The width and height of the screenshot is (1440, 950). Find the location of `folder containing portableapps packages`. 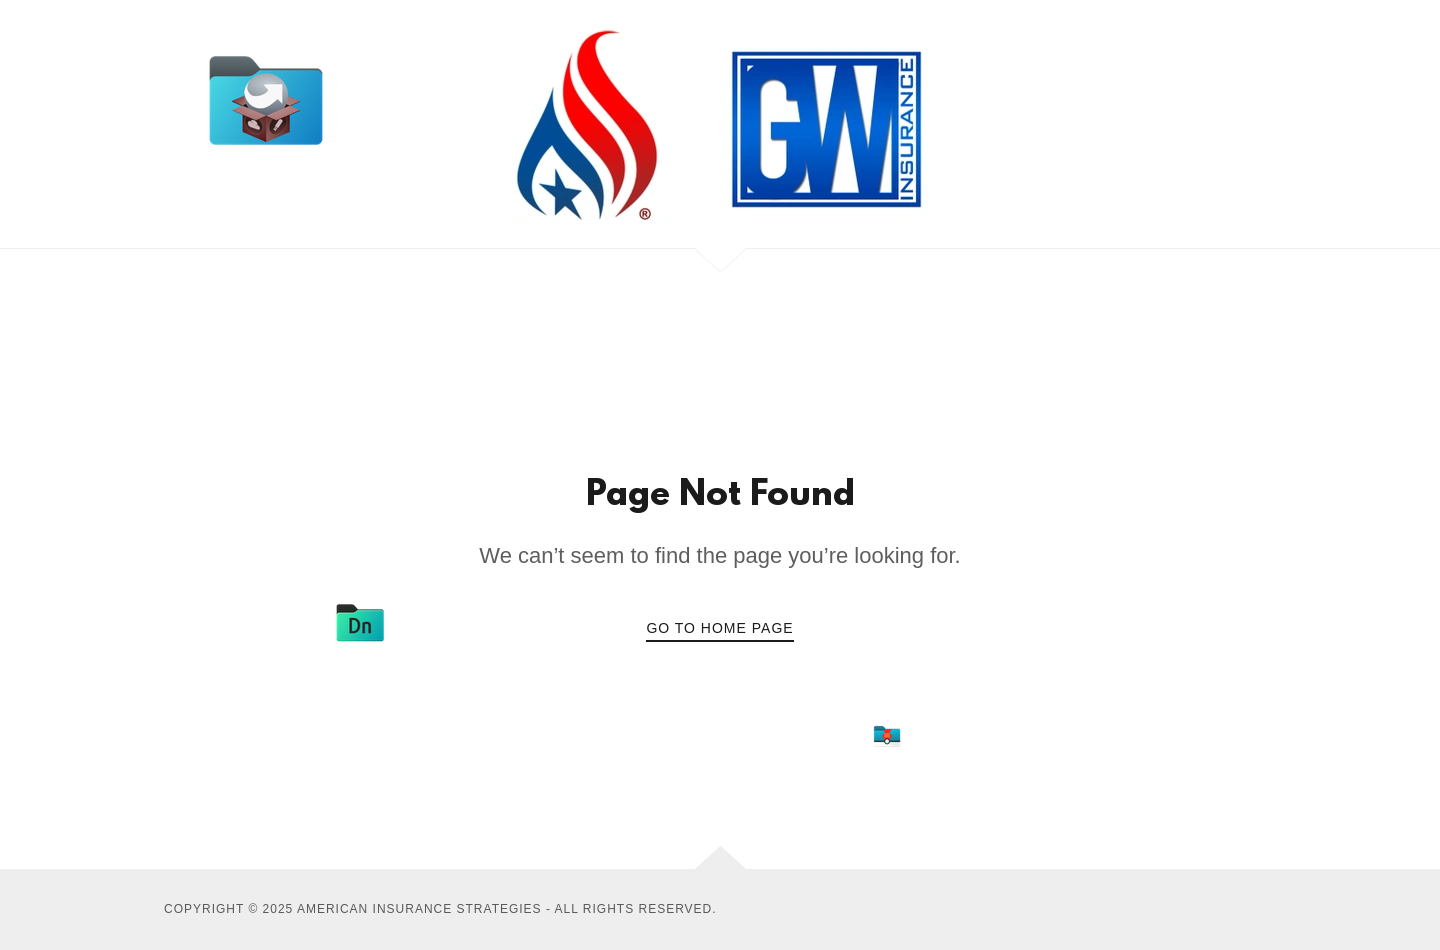

folder containing portableapps packages is located at coordinates (265, 103).